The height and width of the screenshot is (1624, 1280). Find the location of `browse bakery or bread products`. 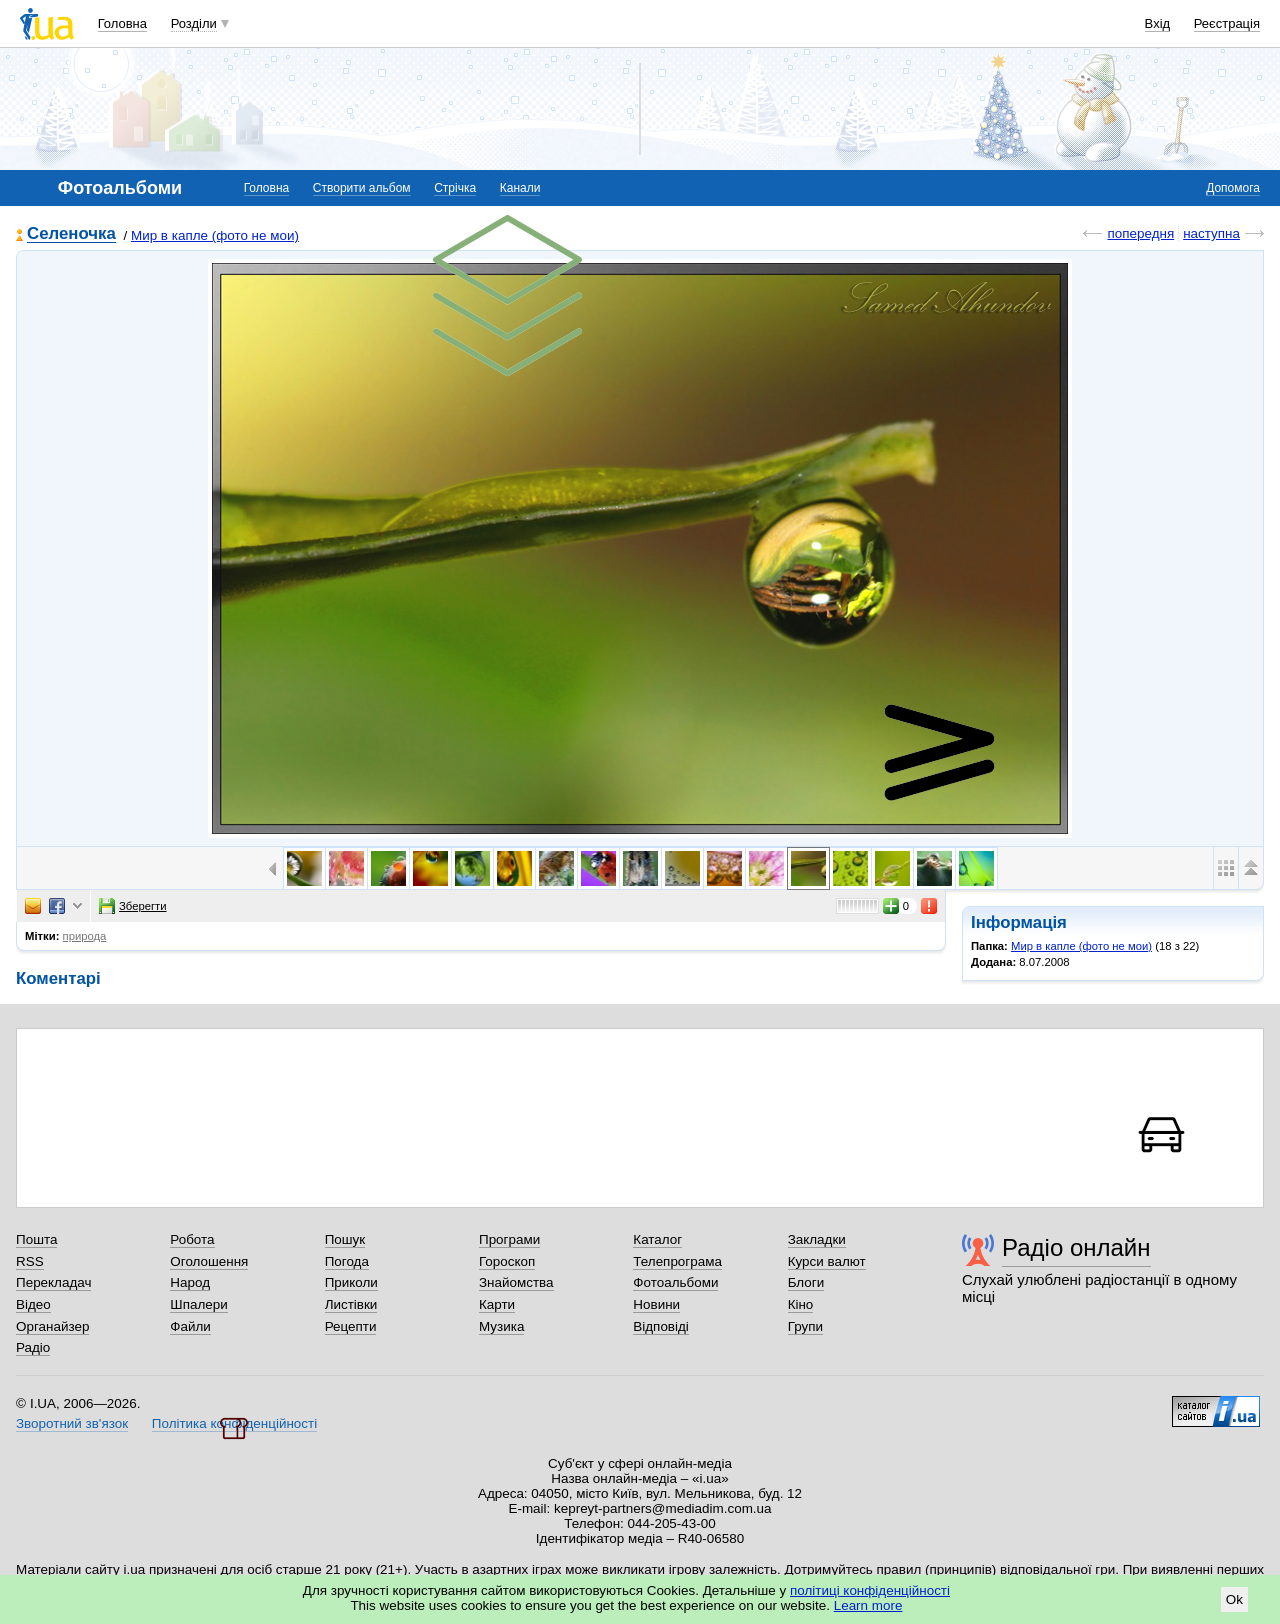

browse bakery or bread products is located at coordinates (234, 1428).